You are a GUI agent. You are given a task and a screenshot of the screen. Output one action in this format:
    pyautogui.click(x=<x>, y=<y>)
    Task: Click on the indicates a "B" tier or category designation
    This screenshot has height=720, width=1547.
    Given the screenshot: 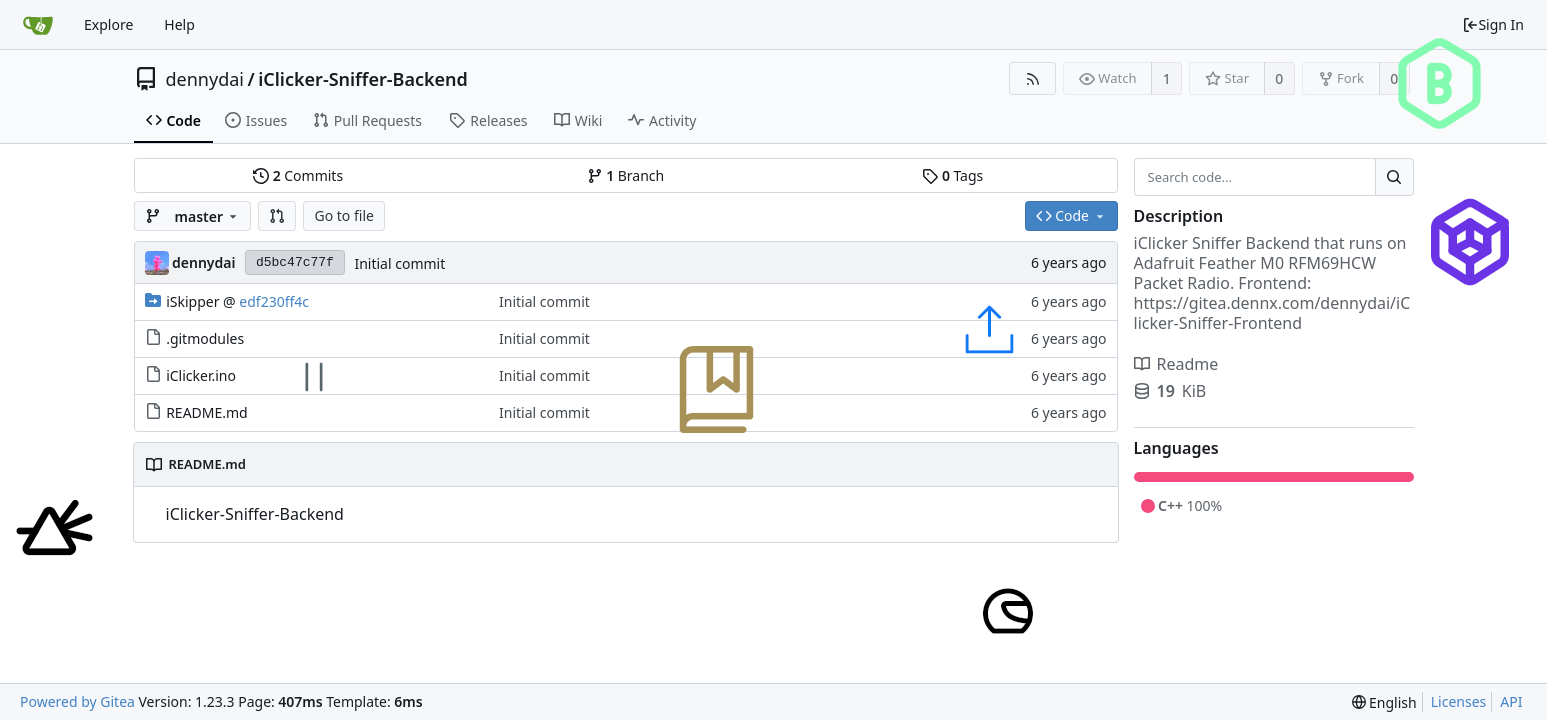 What is the action you would take?
    pyautogui.click(x=1439, y=83)
    